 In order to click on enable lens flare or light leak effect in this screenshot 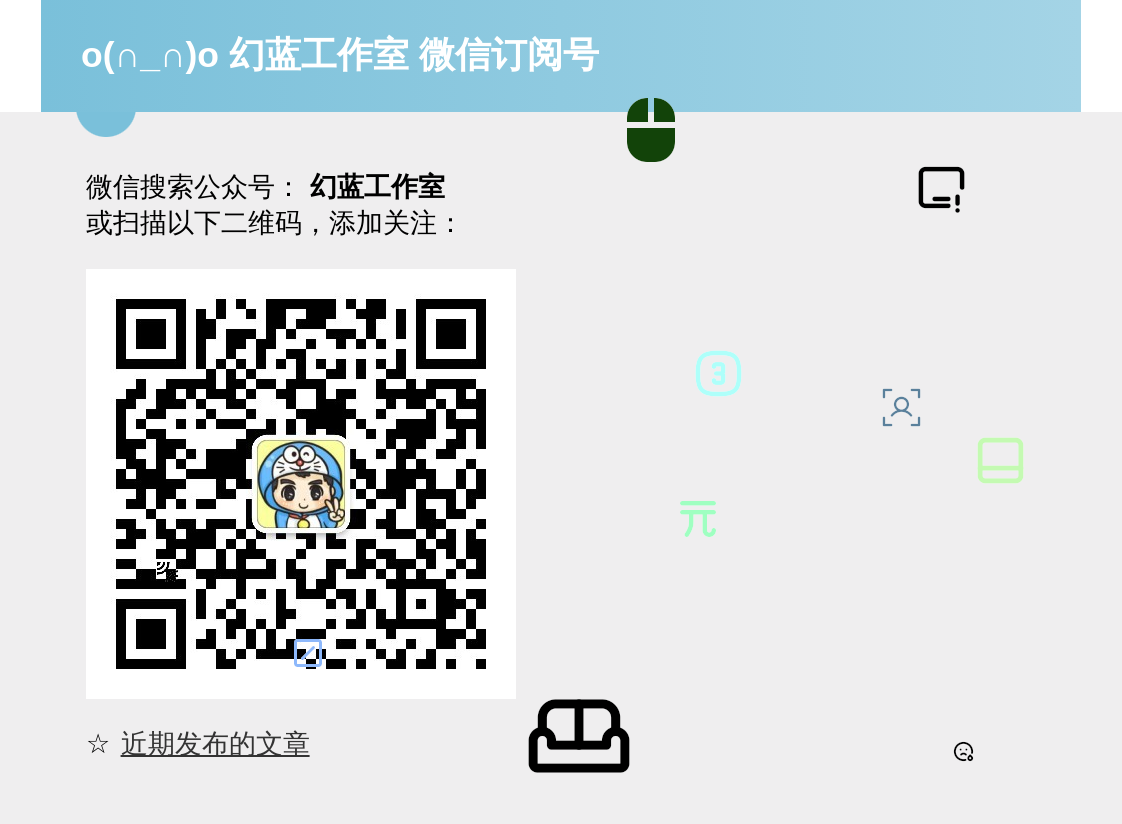, I will do `click(167, 572)`.